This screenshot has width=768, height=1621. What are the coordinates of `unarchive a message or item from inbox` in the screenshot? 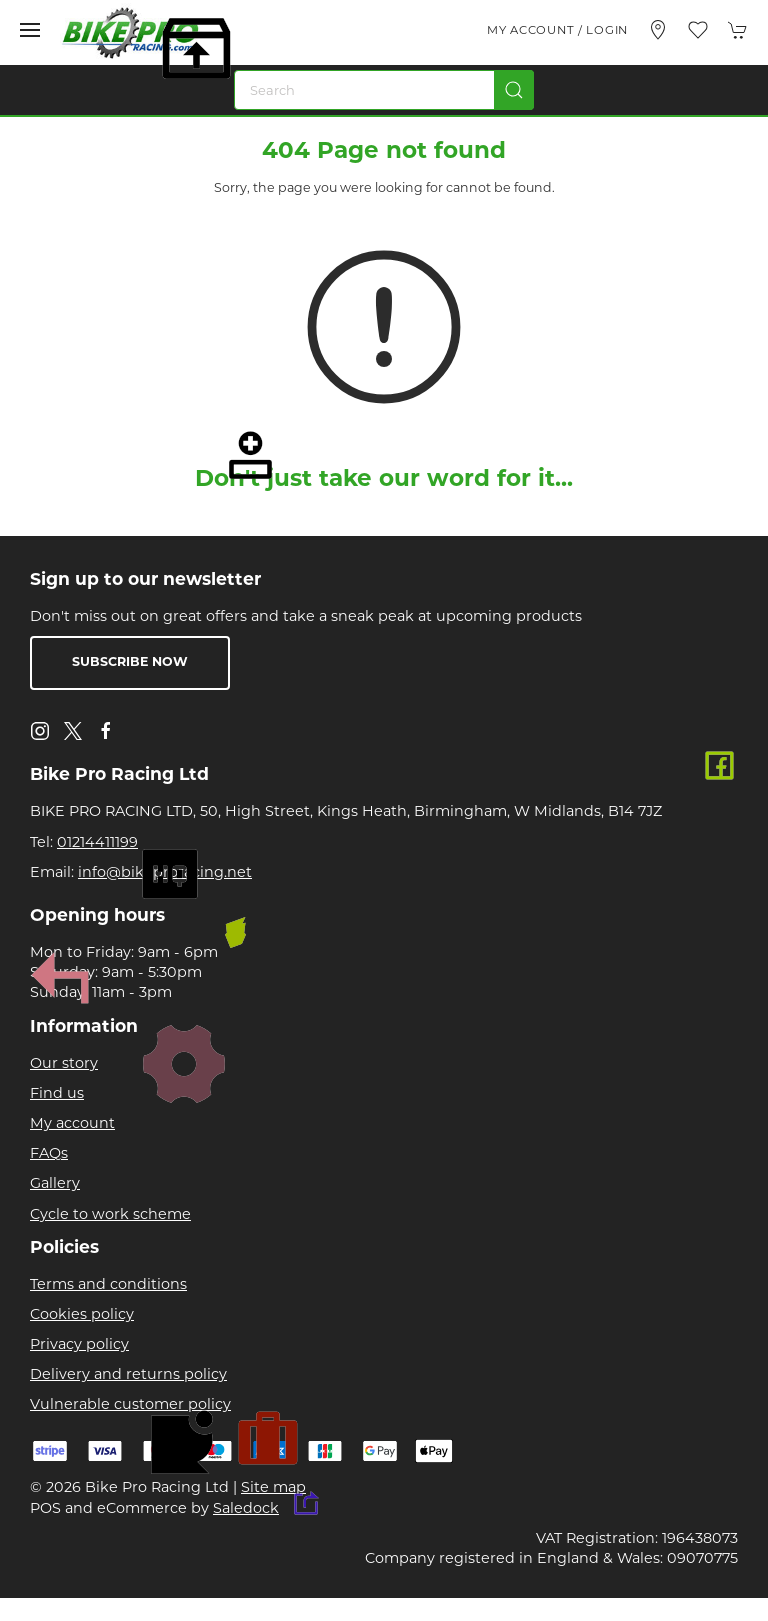 It's located at (196, 48).